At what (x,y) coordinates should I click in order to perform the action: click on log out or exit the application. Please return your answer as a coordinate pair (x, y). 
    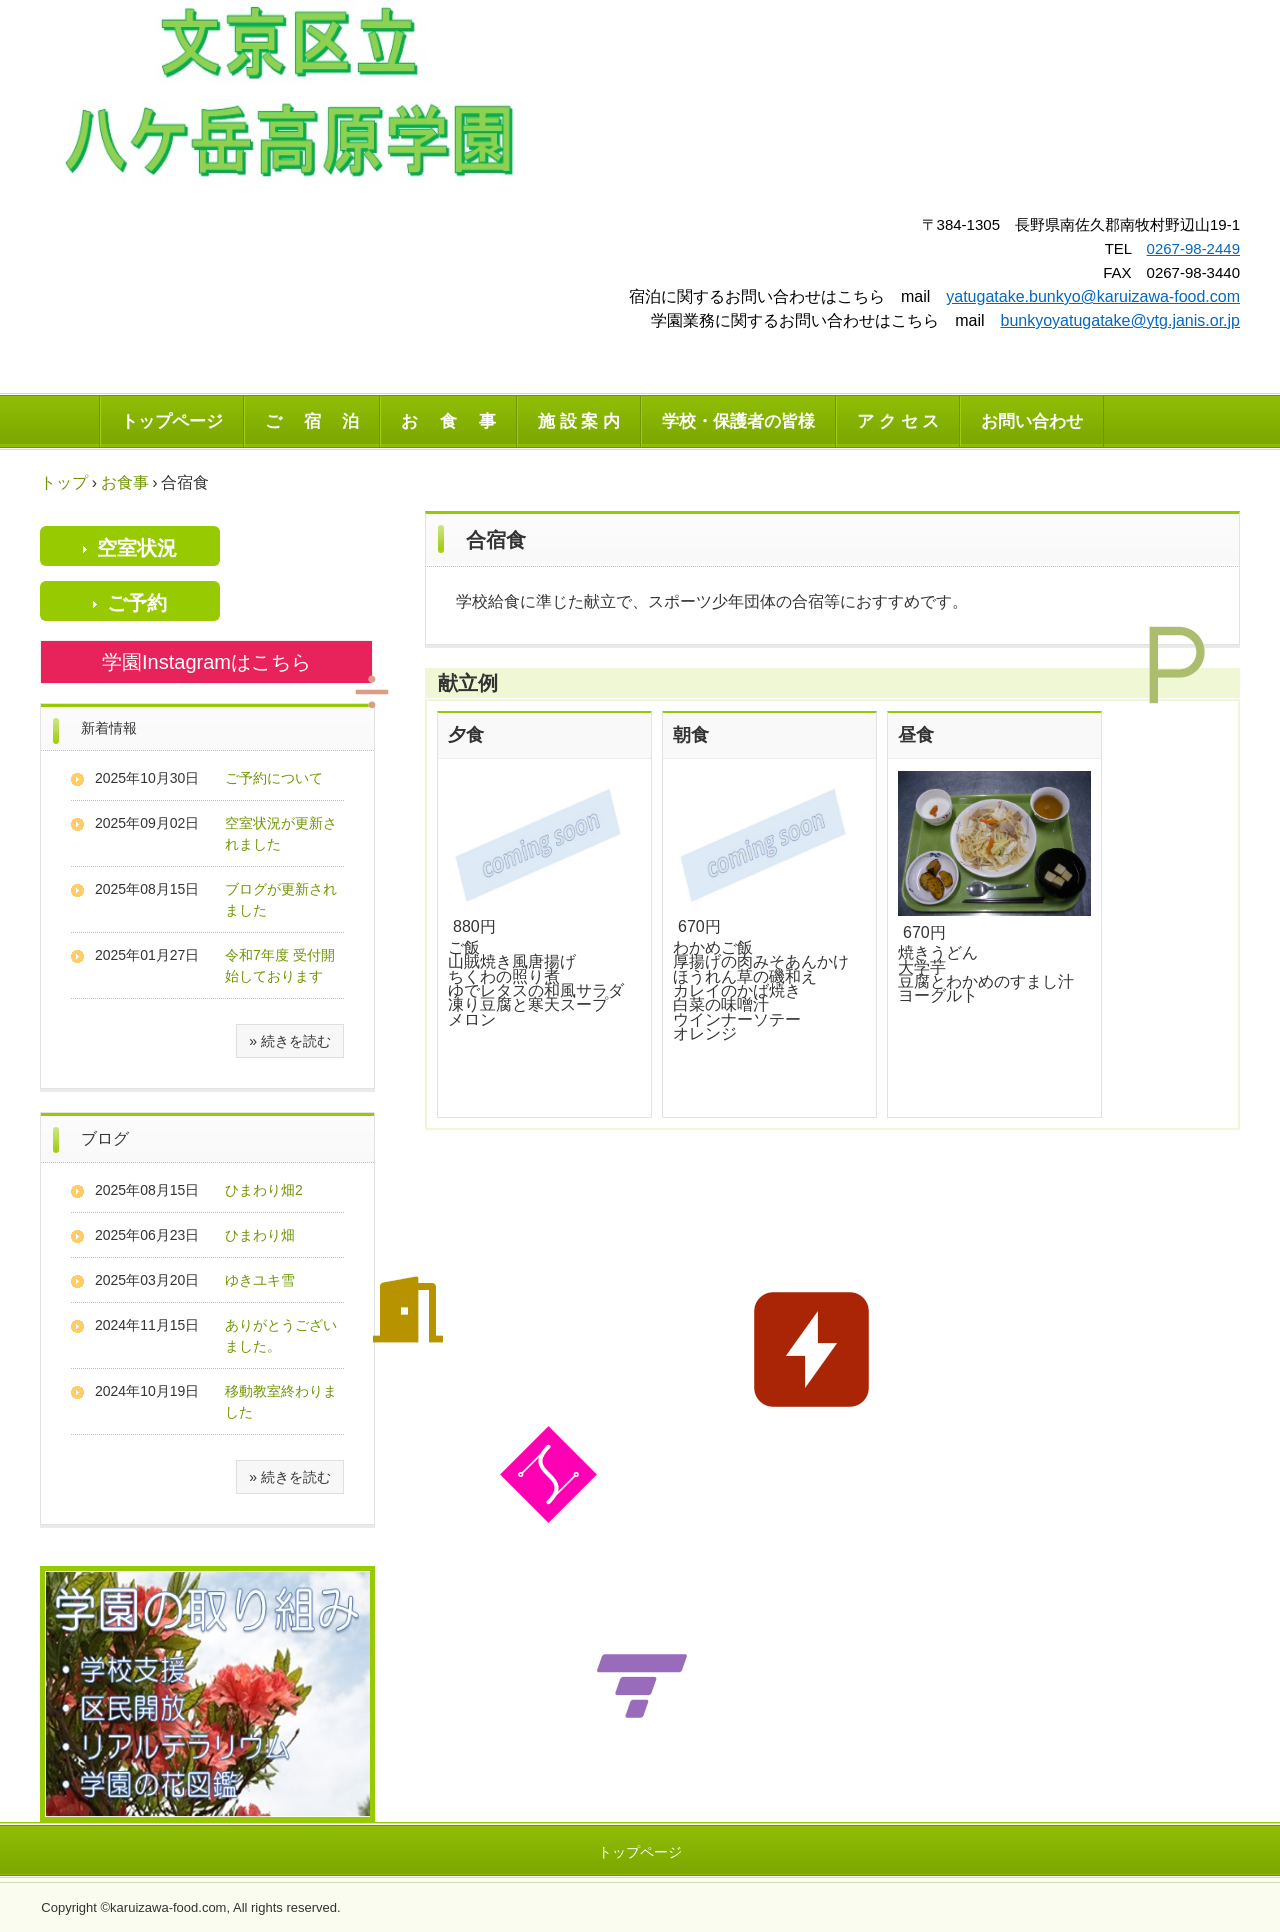
    Looking at the image, I should click on (408, 1311).